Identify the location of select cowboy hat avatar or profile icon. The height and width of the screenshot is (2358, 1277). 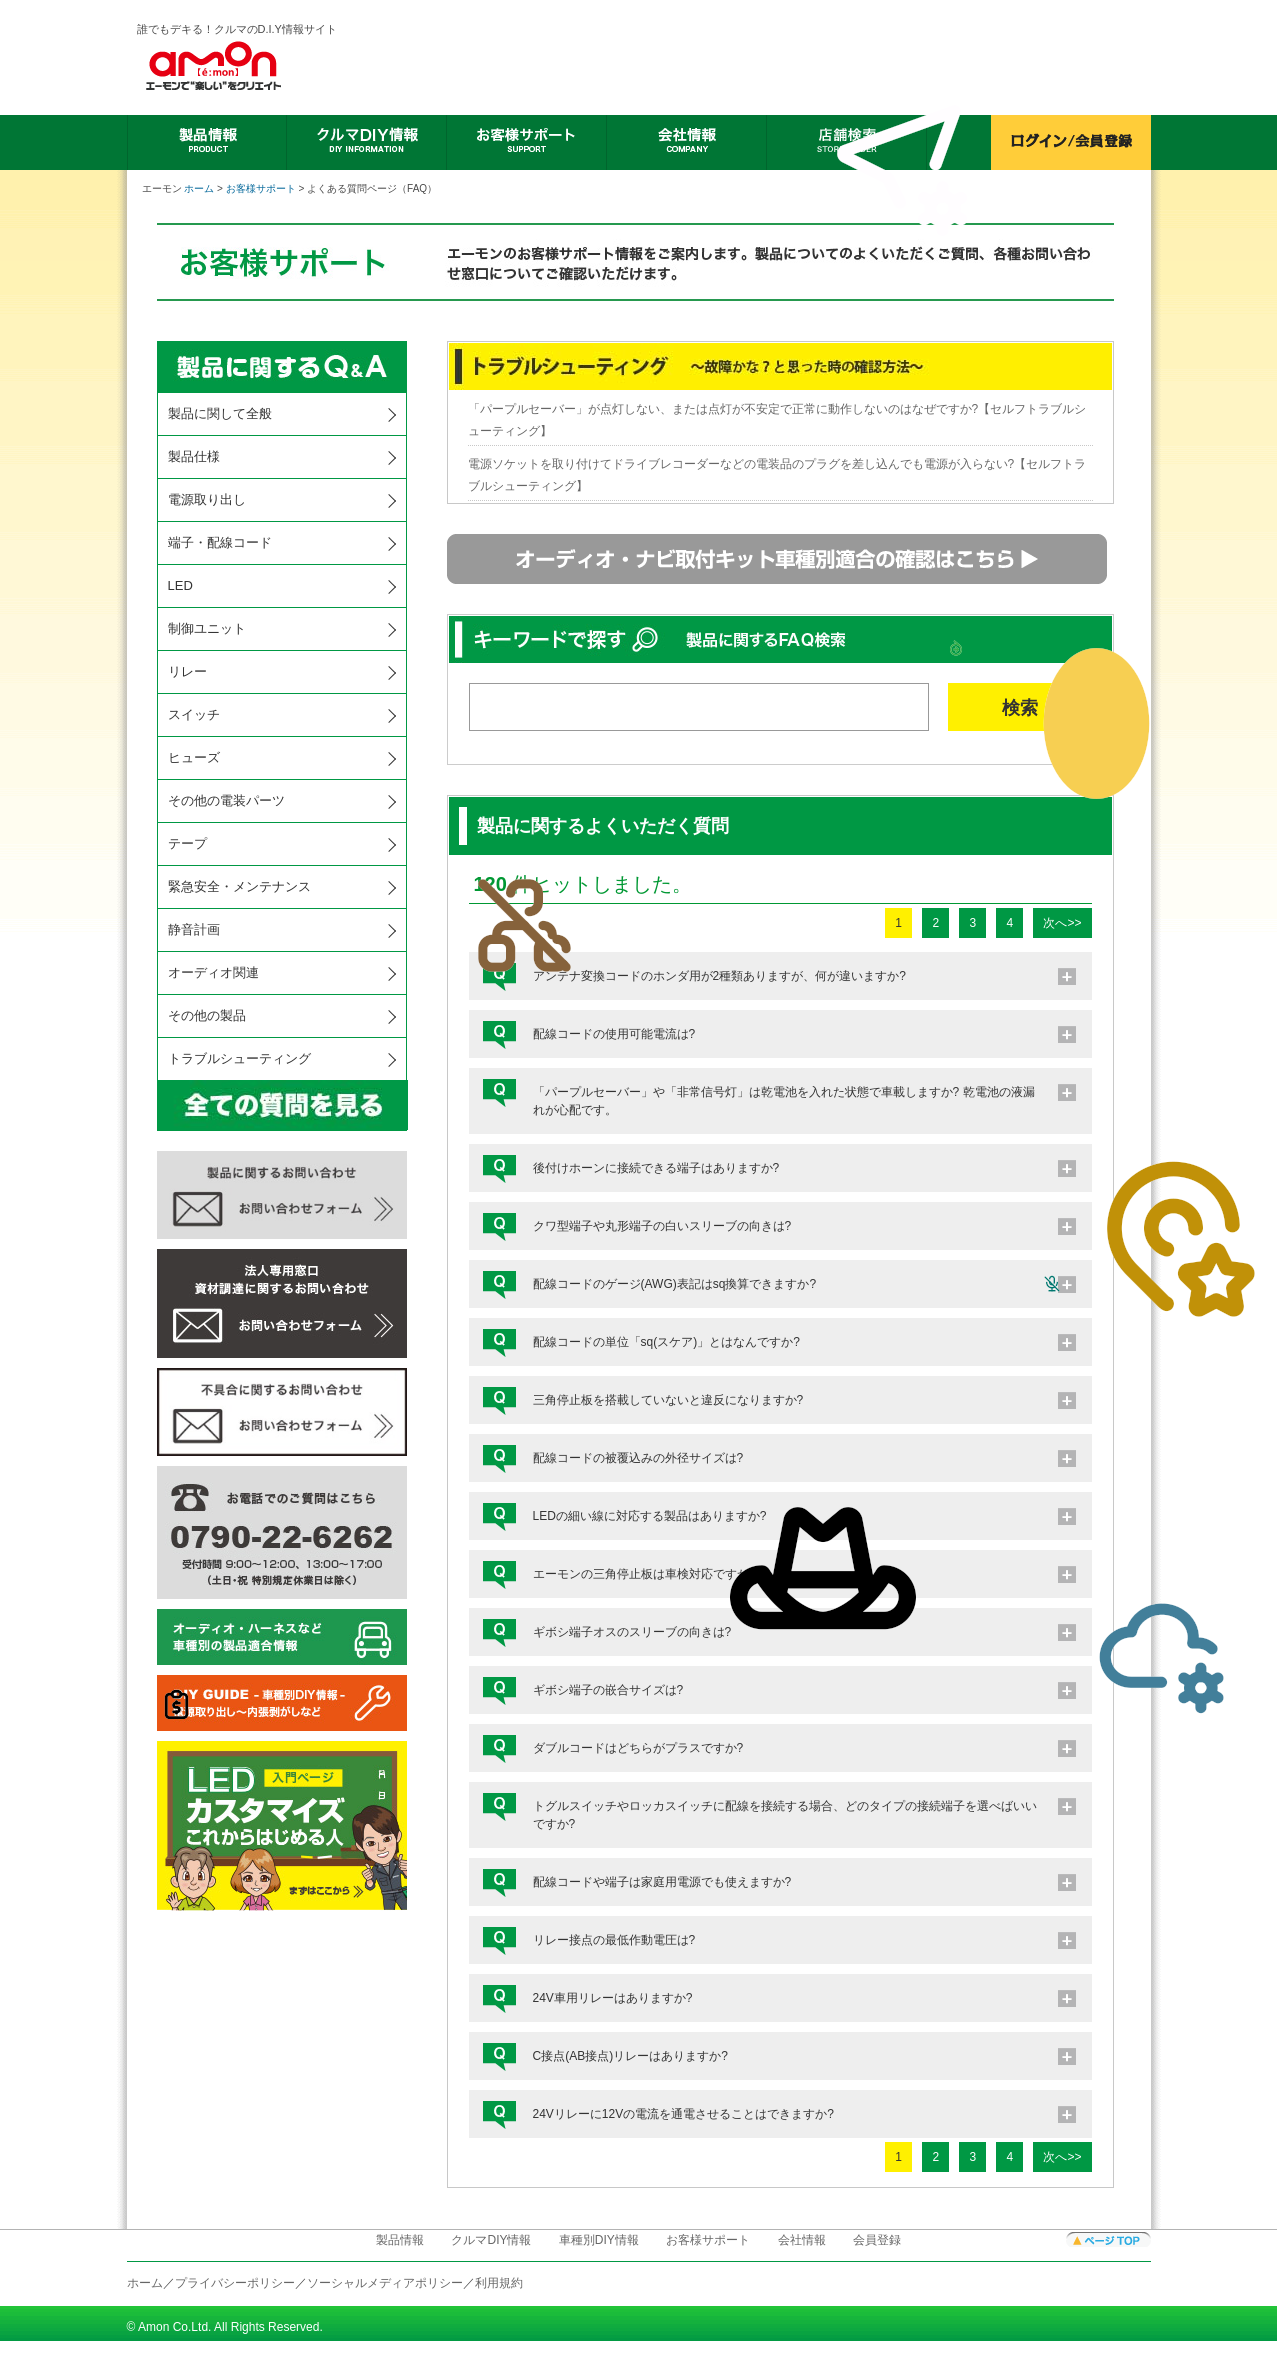
(823, 1574).